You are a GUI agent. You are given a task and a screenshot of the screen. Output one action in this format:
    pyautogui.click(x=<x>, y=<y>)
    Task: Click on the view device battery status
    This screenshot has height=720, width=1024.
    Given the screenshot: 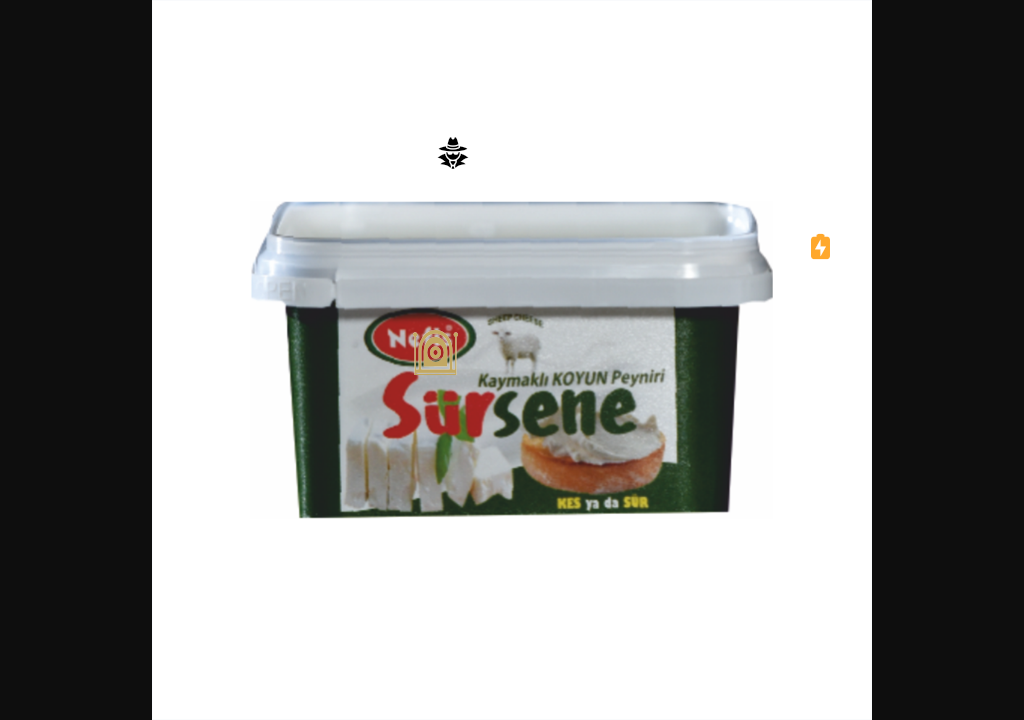 What is the action you would take?
    pyautogui.click(x=820, y=246)
    